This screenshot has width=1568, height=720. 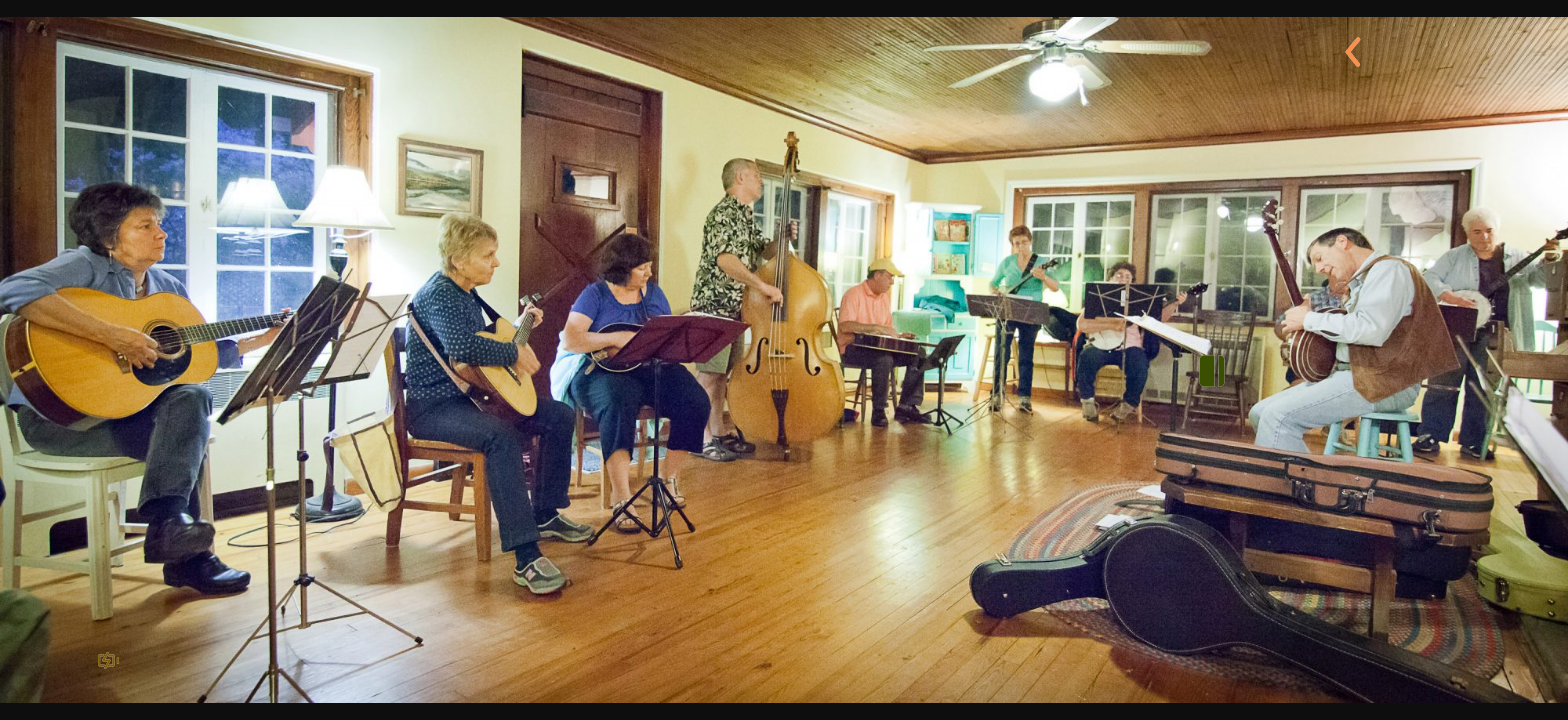 I want to click on open your journal or notebook, so click(x=1212, y=371).